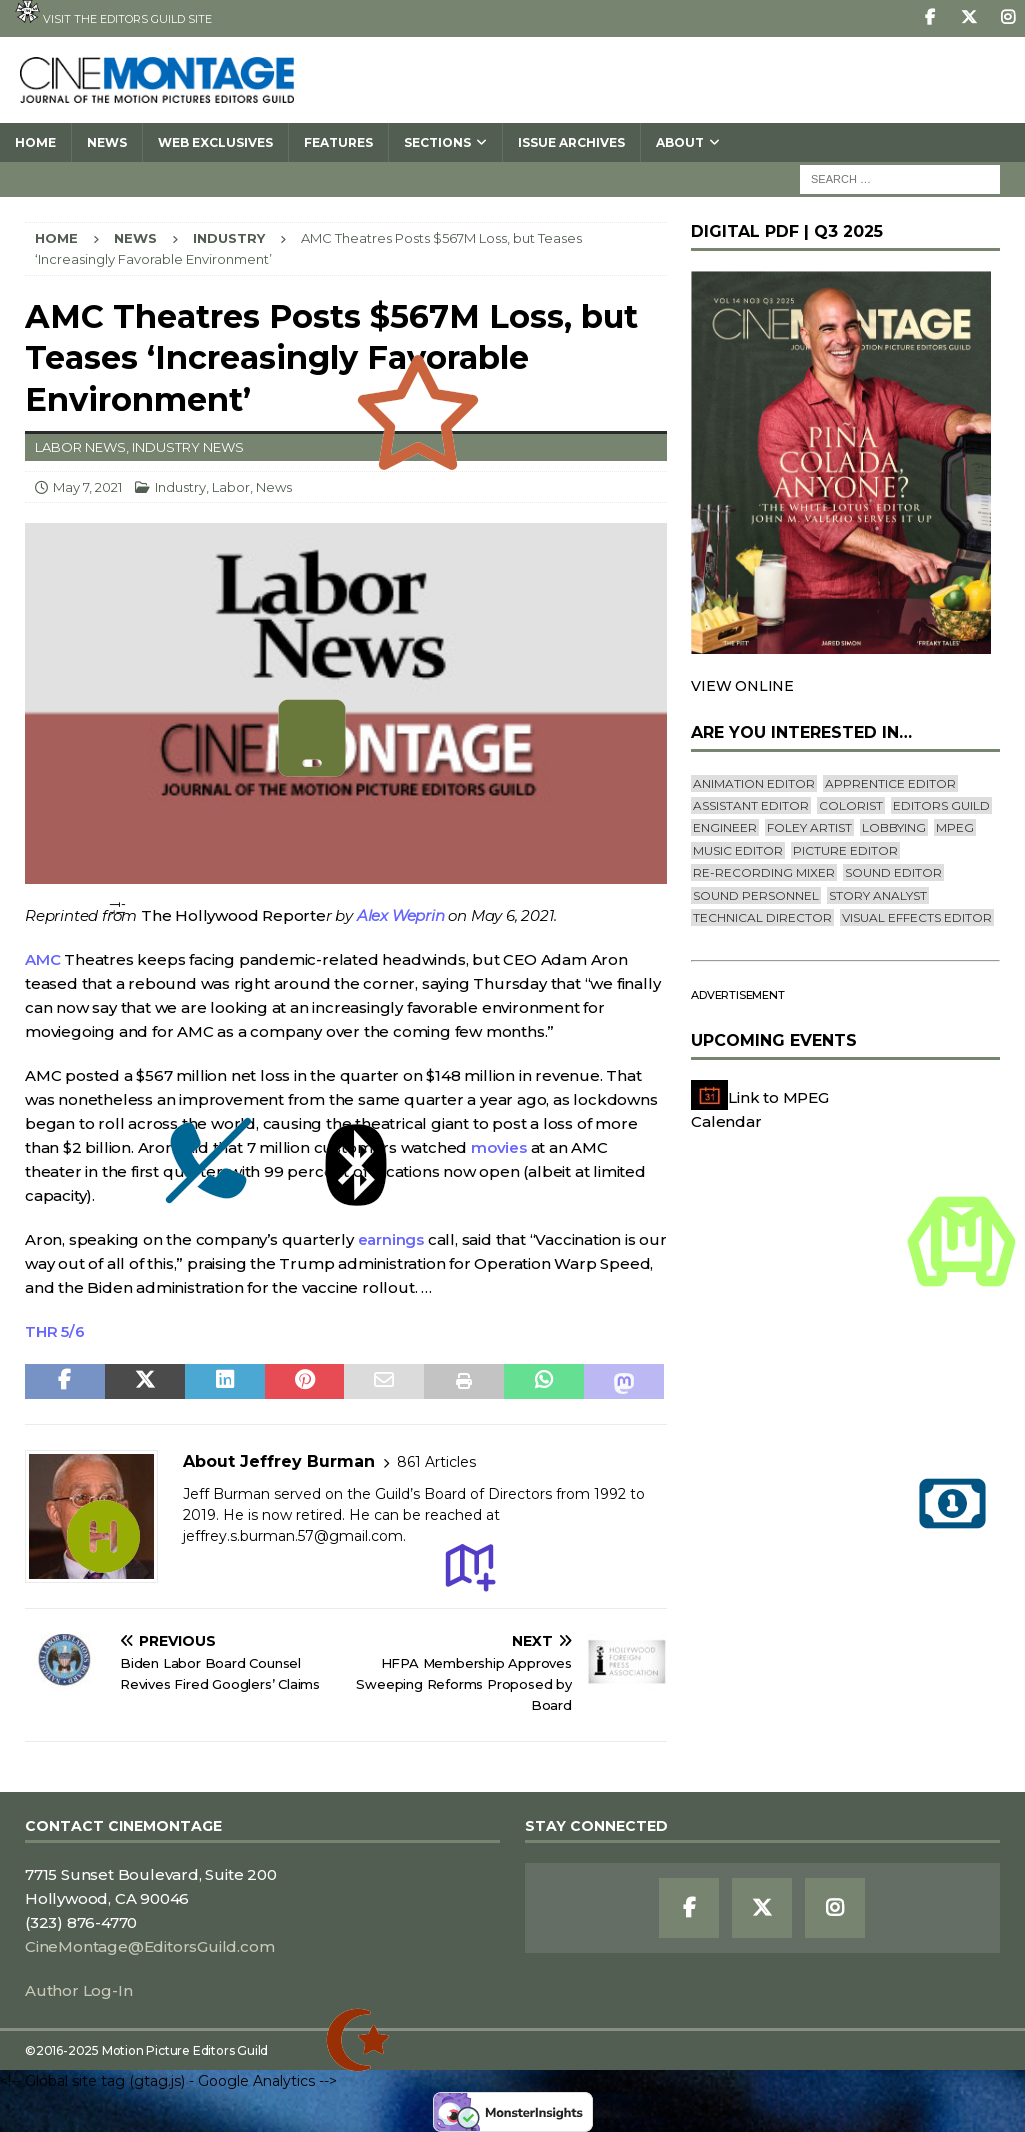 Image resolution: width=1025 pixels, height=2132 pixels. Describe the element at coordinates (312, 738) in the screenshot. I see `switch to tablet view` at that location.